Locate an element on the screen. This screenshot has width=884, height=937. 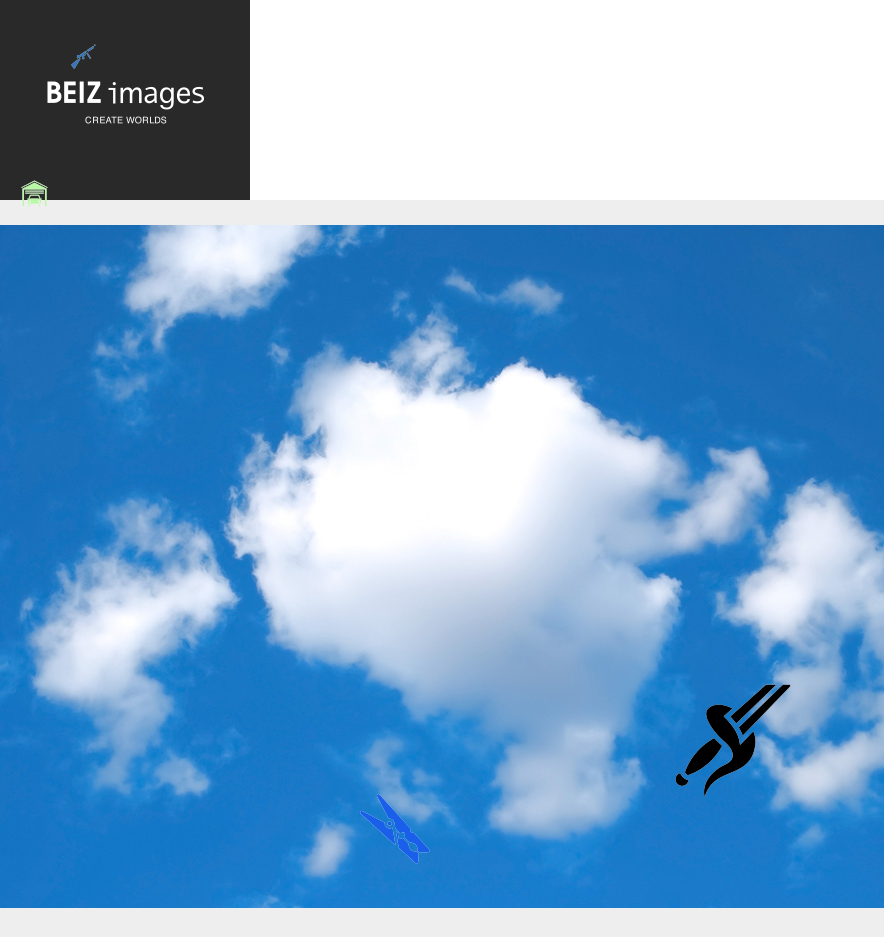
access garage or parking settings is located at coordinates (34, 192).